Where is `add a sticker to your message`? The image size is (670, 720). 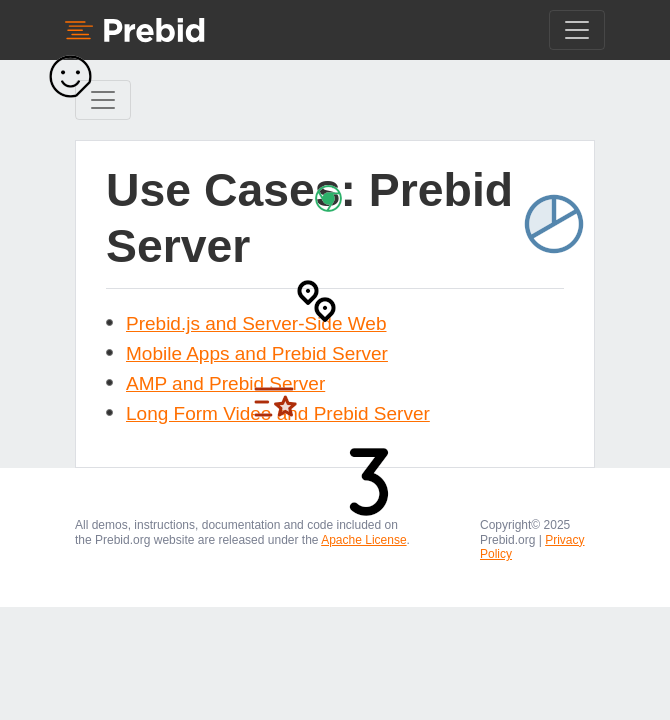
add a sticker to your message is located at coordinates (70, 76).